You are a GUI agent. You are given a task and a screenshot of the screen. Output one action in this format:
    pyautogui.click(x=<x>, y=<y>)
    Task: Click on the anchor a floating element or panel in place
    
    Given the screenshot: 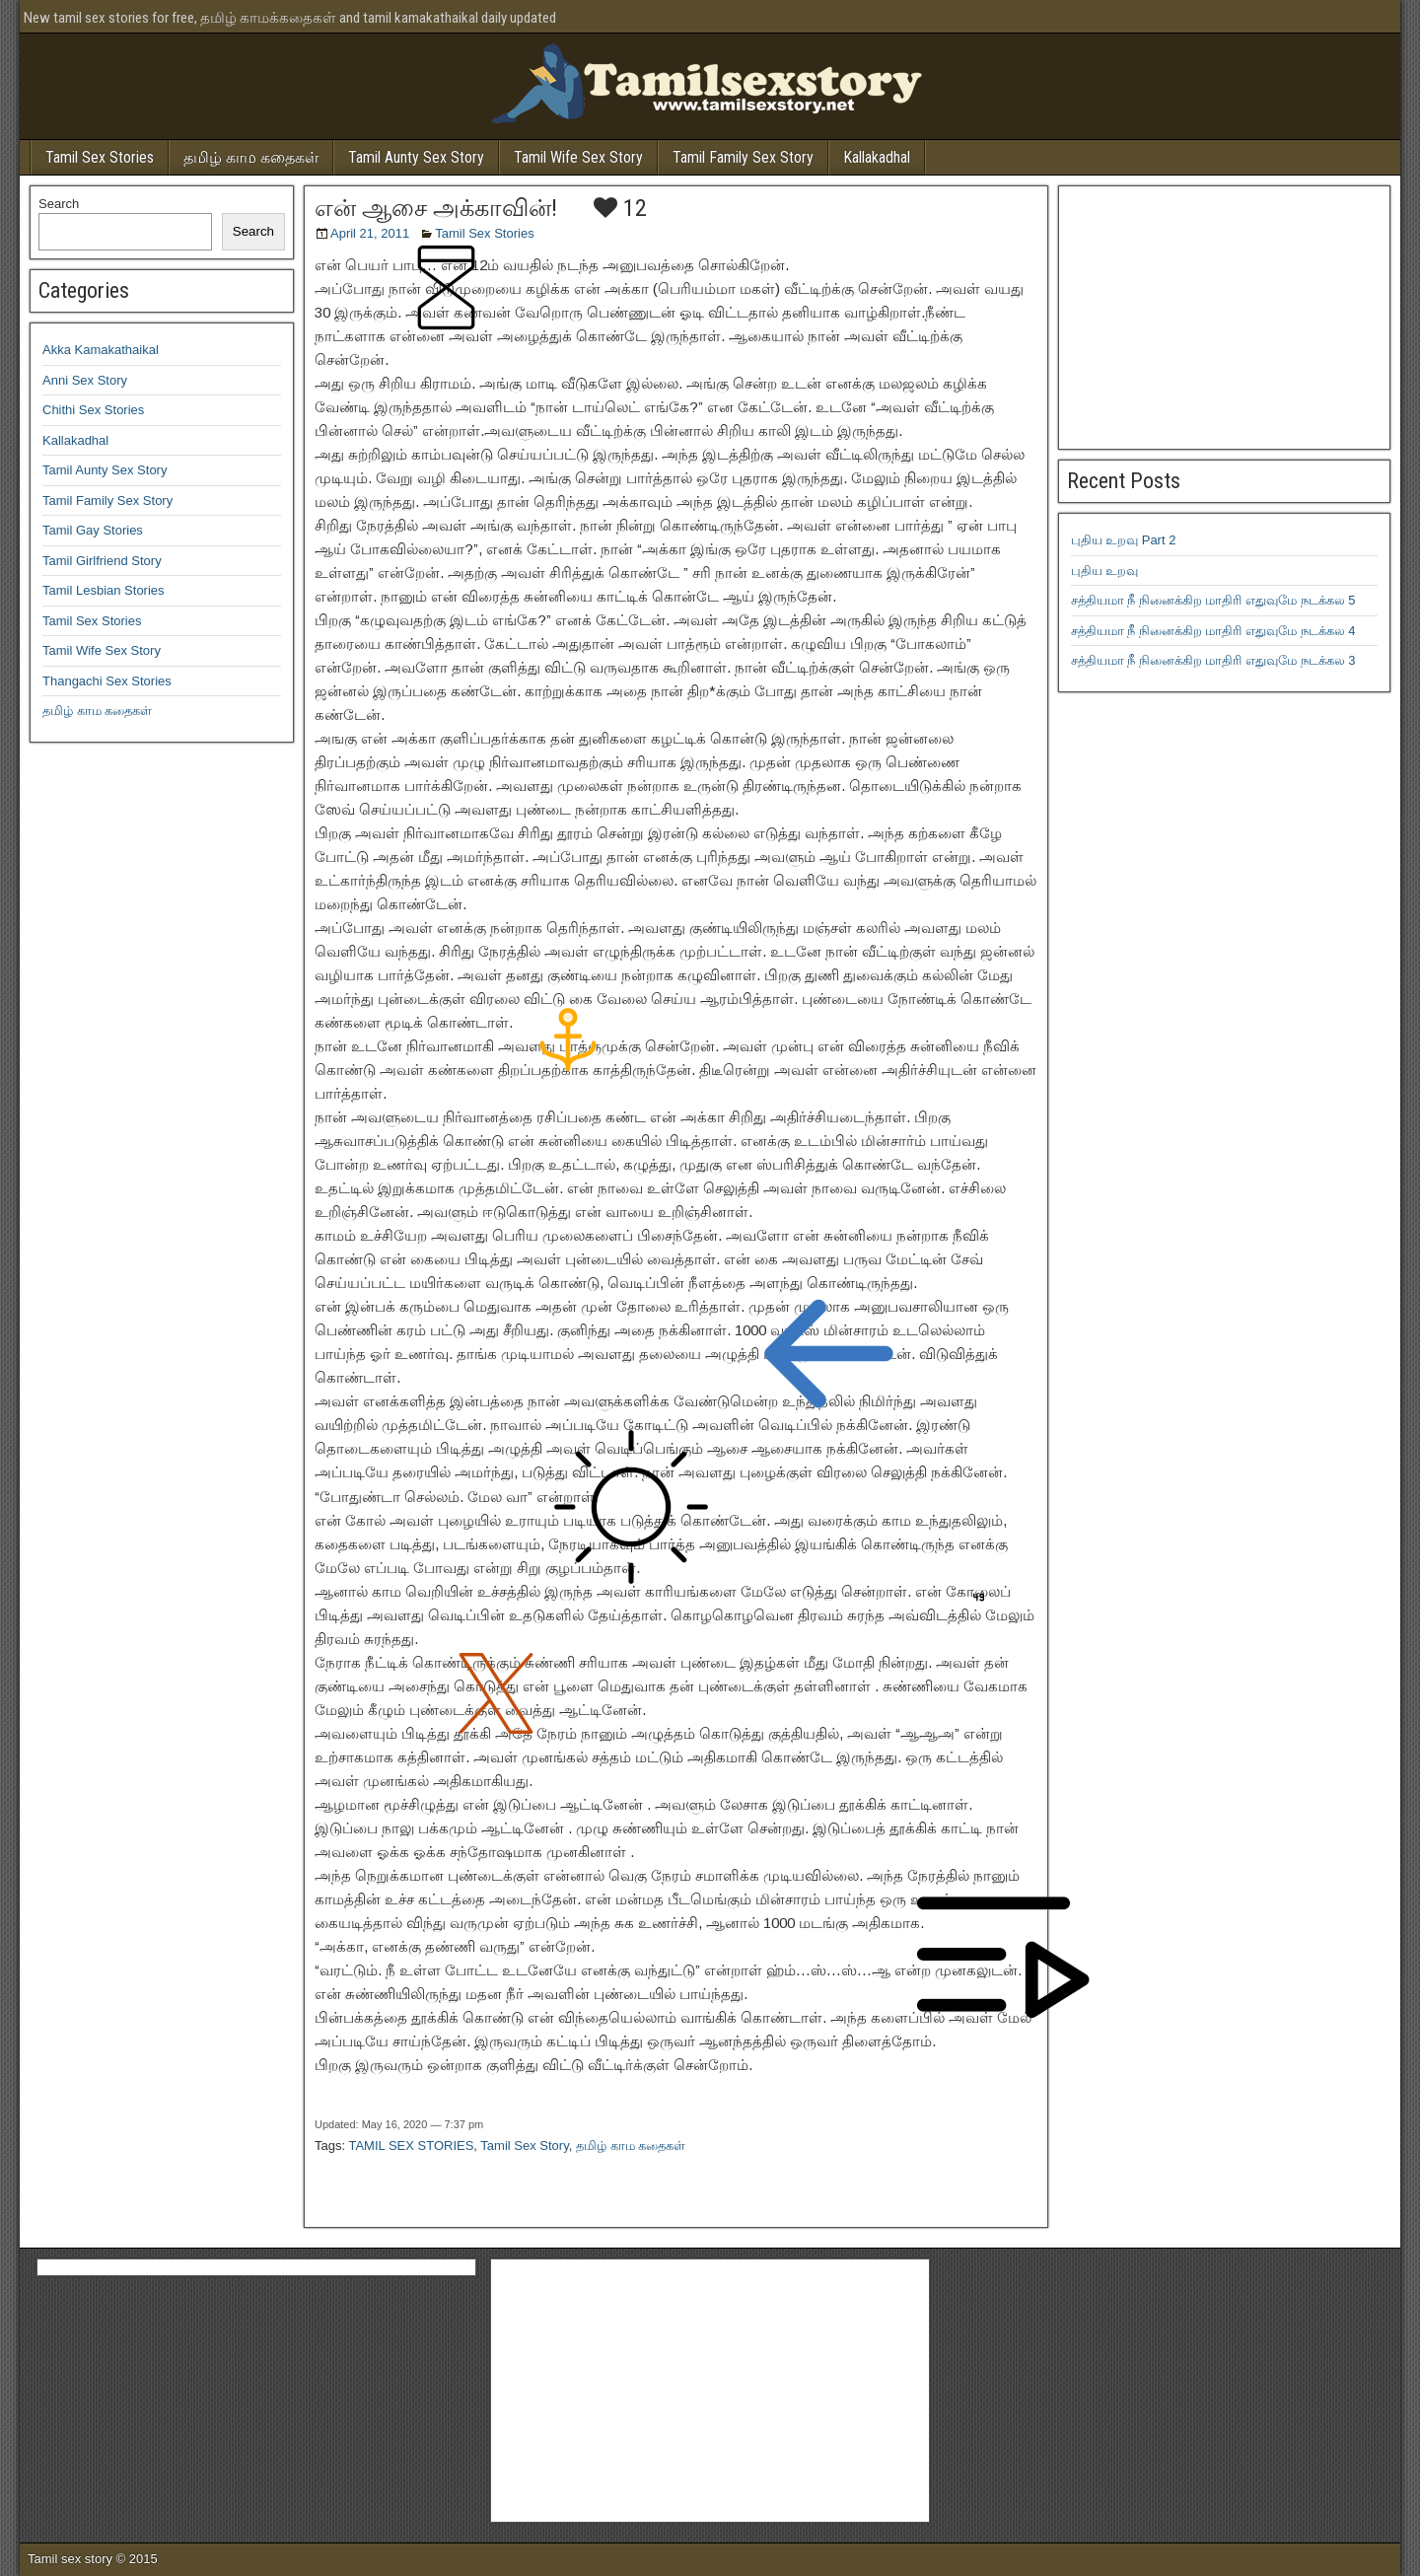 What is the action you would take?
    pyautogui.click(x=568, y=1038)
    